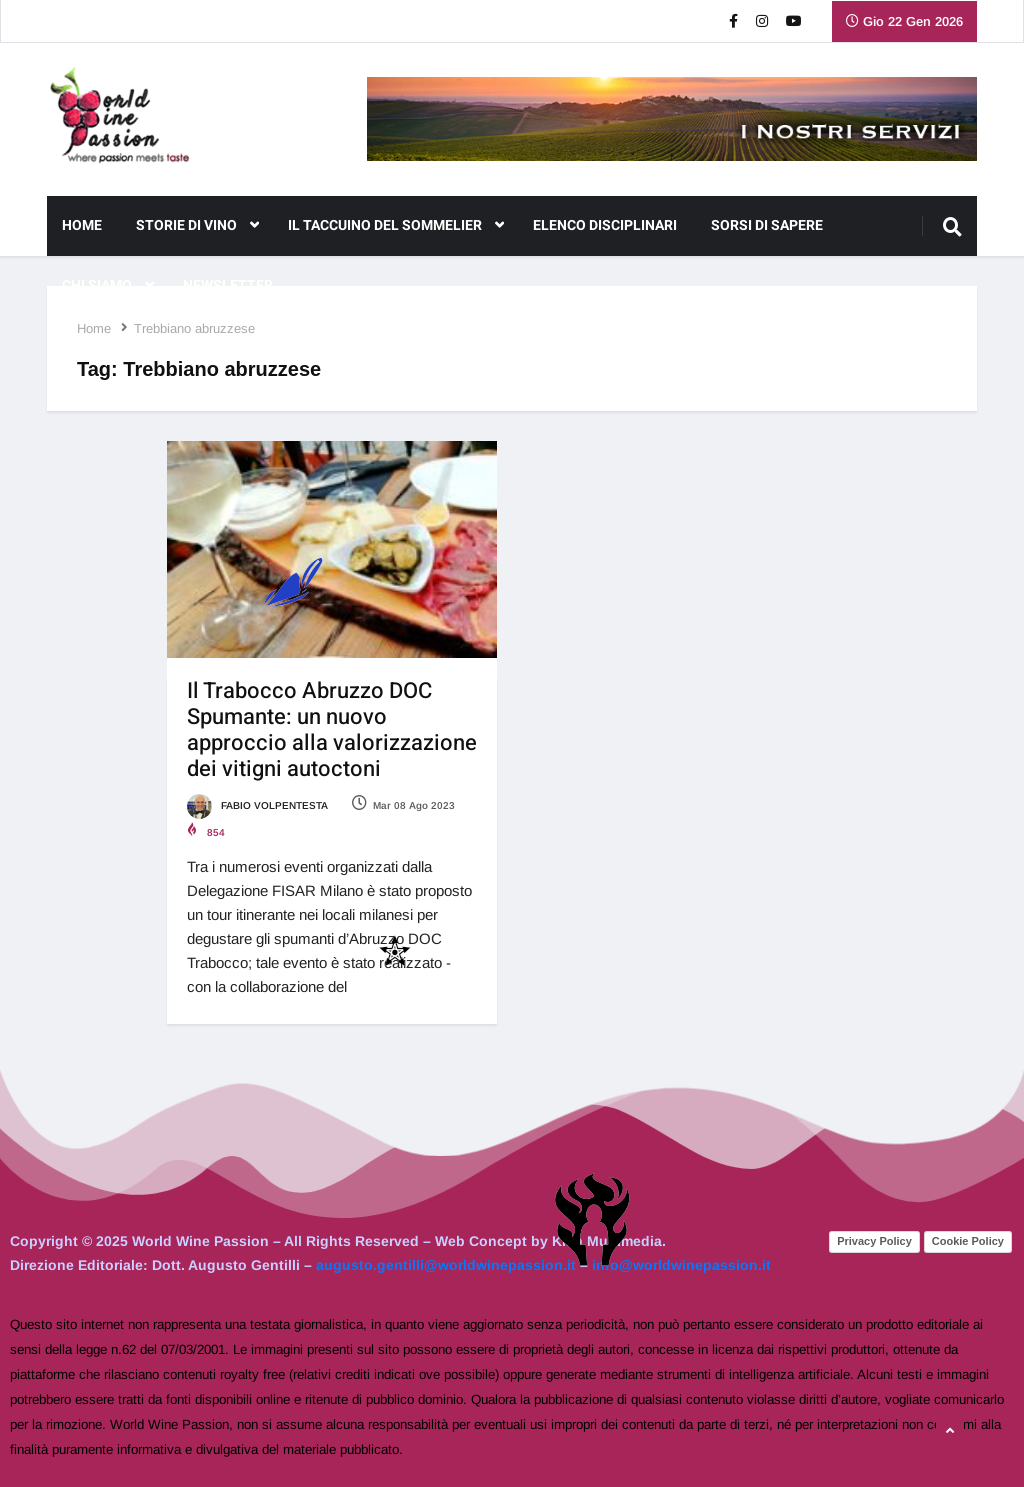  I want to click on select archer or ranger character class, so click(292, 583).